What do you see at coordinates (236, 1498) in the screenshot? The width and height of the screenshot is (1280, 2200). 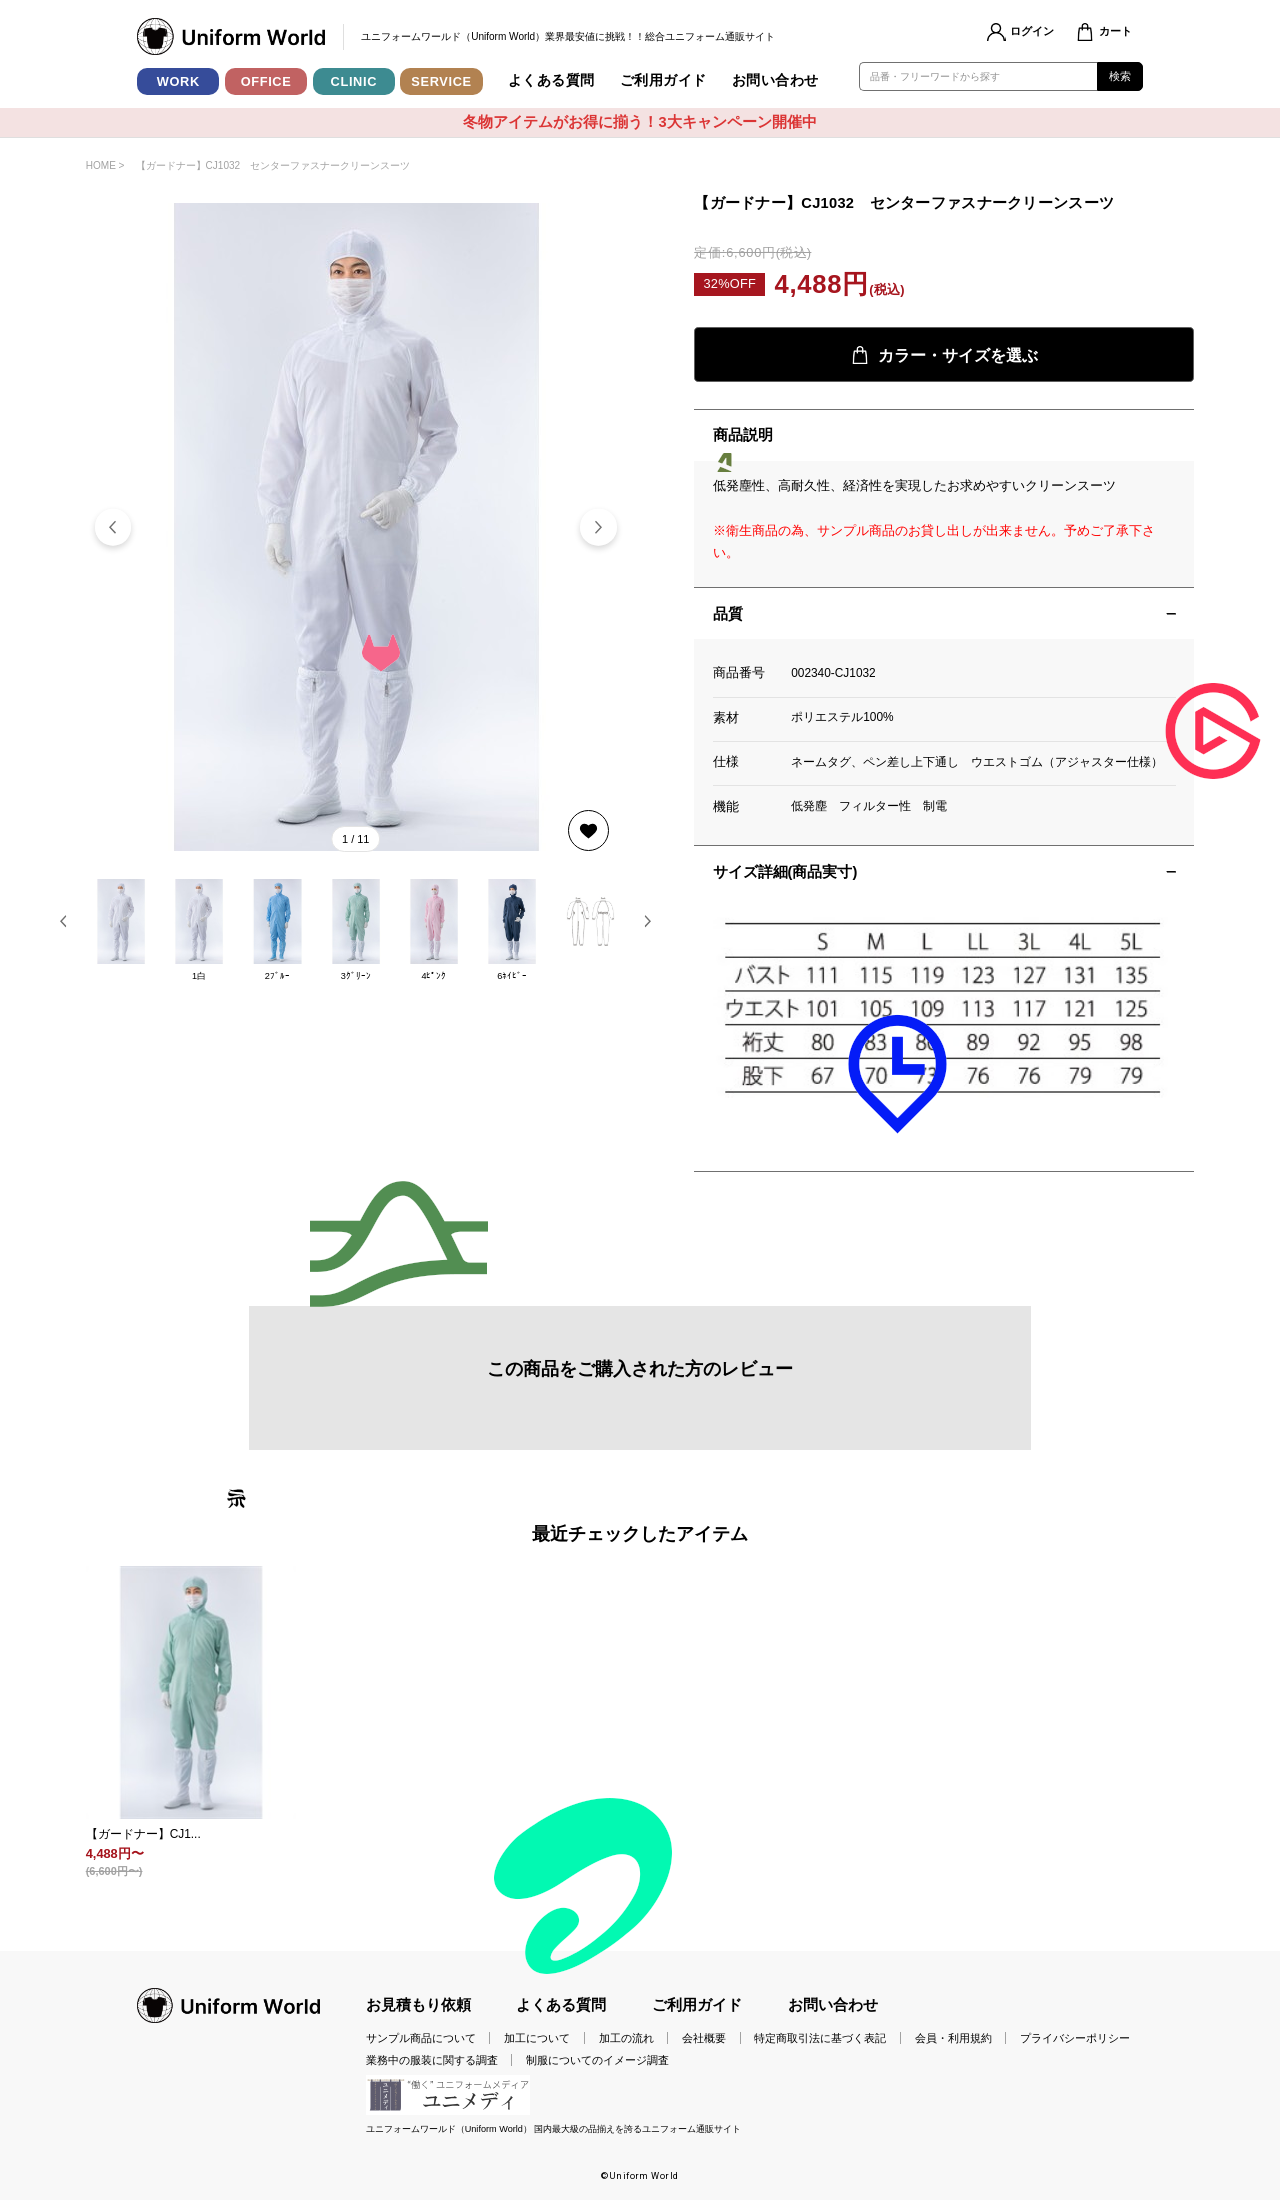 I see `open shikimori anime tracking app` at bounding box center [236, 1498].